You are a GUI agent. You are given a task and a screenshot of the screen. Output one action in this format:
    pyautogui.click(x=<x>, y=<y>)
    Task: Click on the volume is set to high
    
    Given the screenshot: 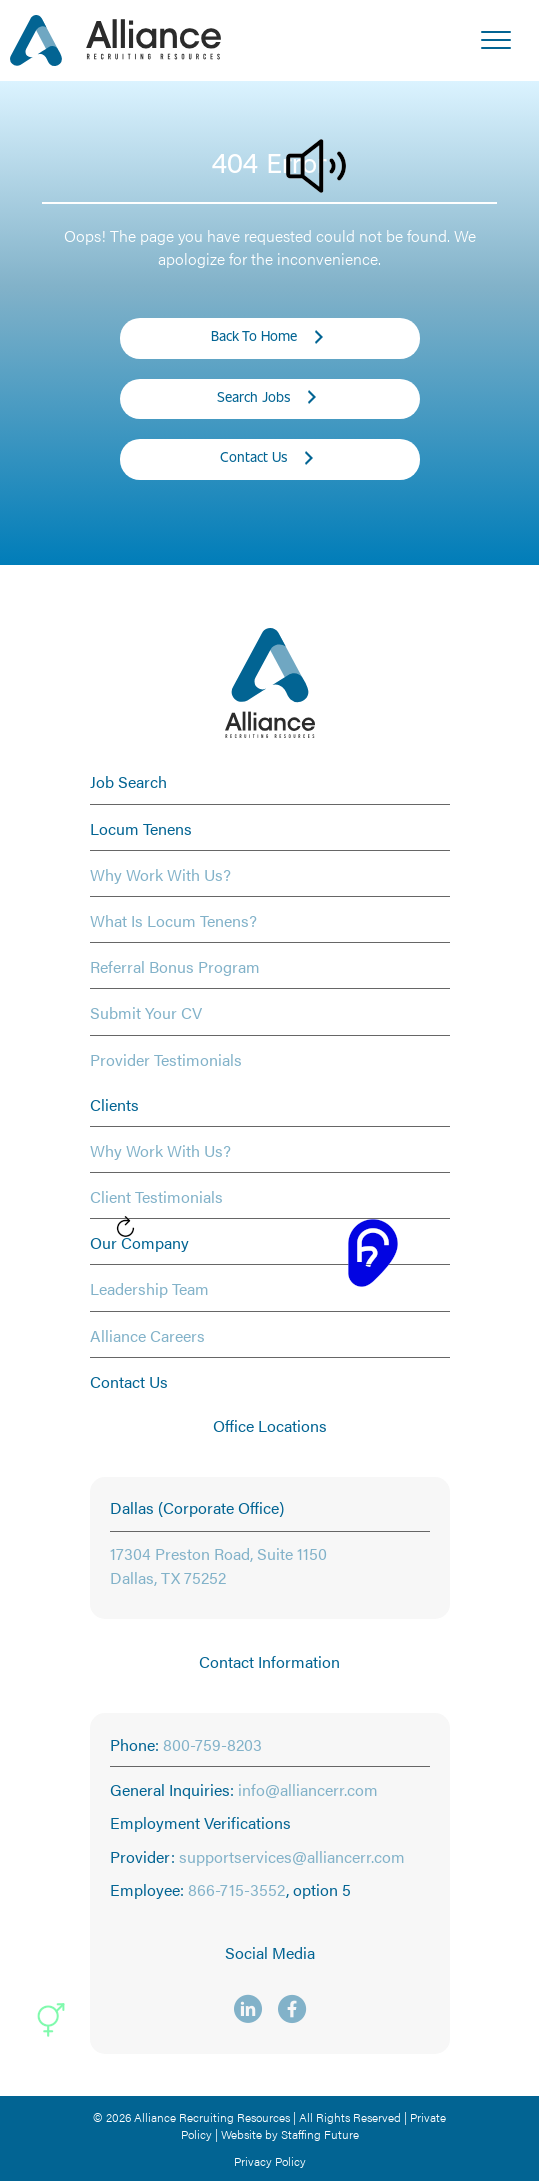 What is the action you would take?
    pyautogui.click(x=315, y=166)
    